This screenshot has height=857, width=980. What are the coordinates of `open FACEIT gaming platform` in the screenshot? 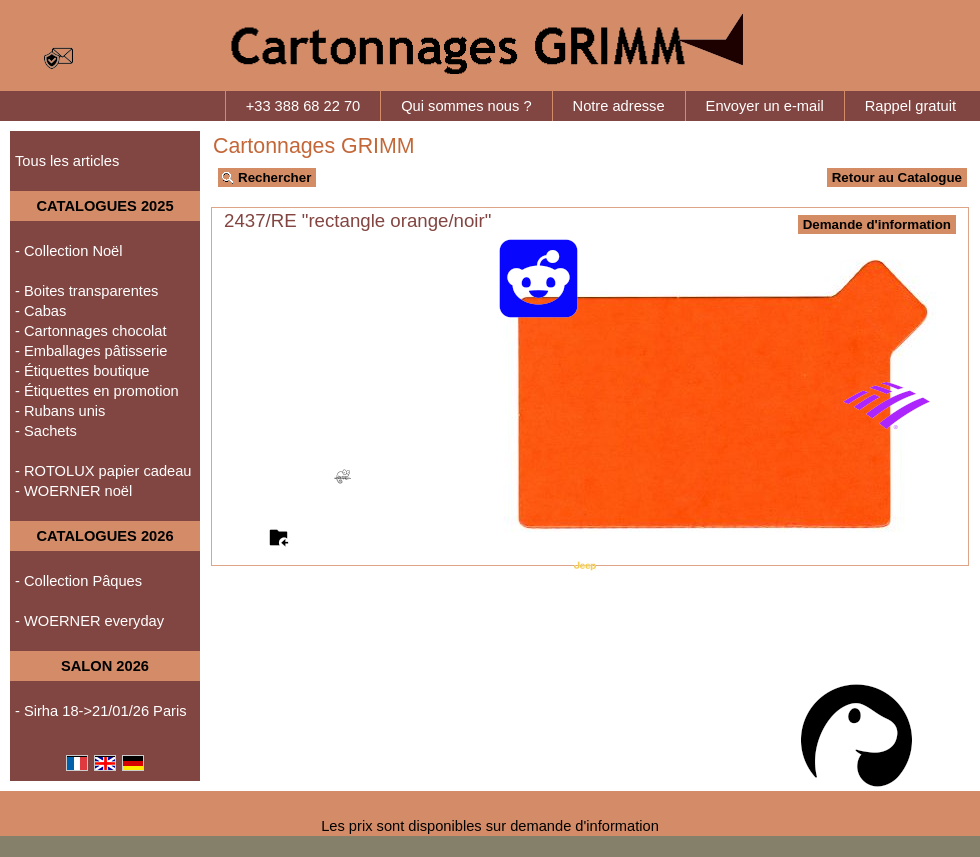 It's located at (710, 39).